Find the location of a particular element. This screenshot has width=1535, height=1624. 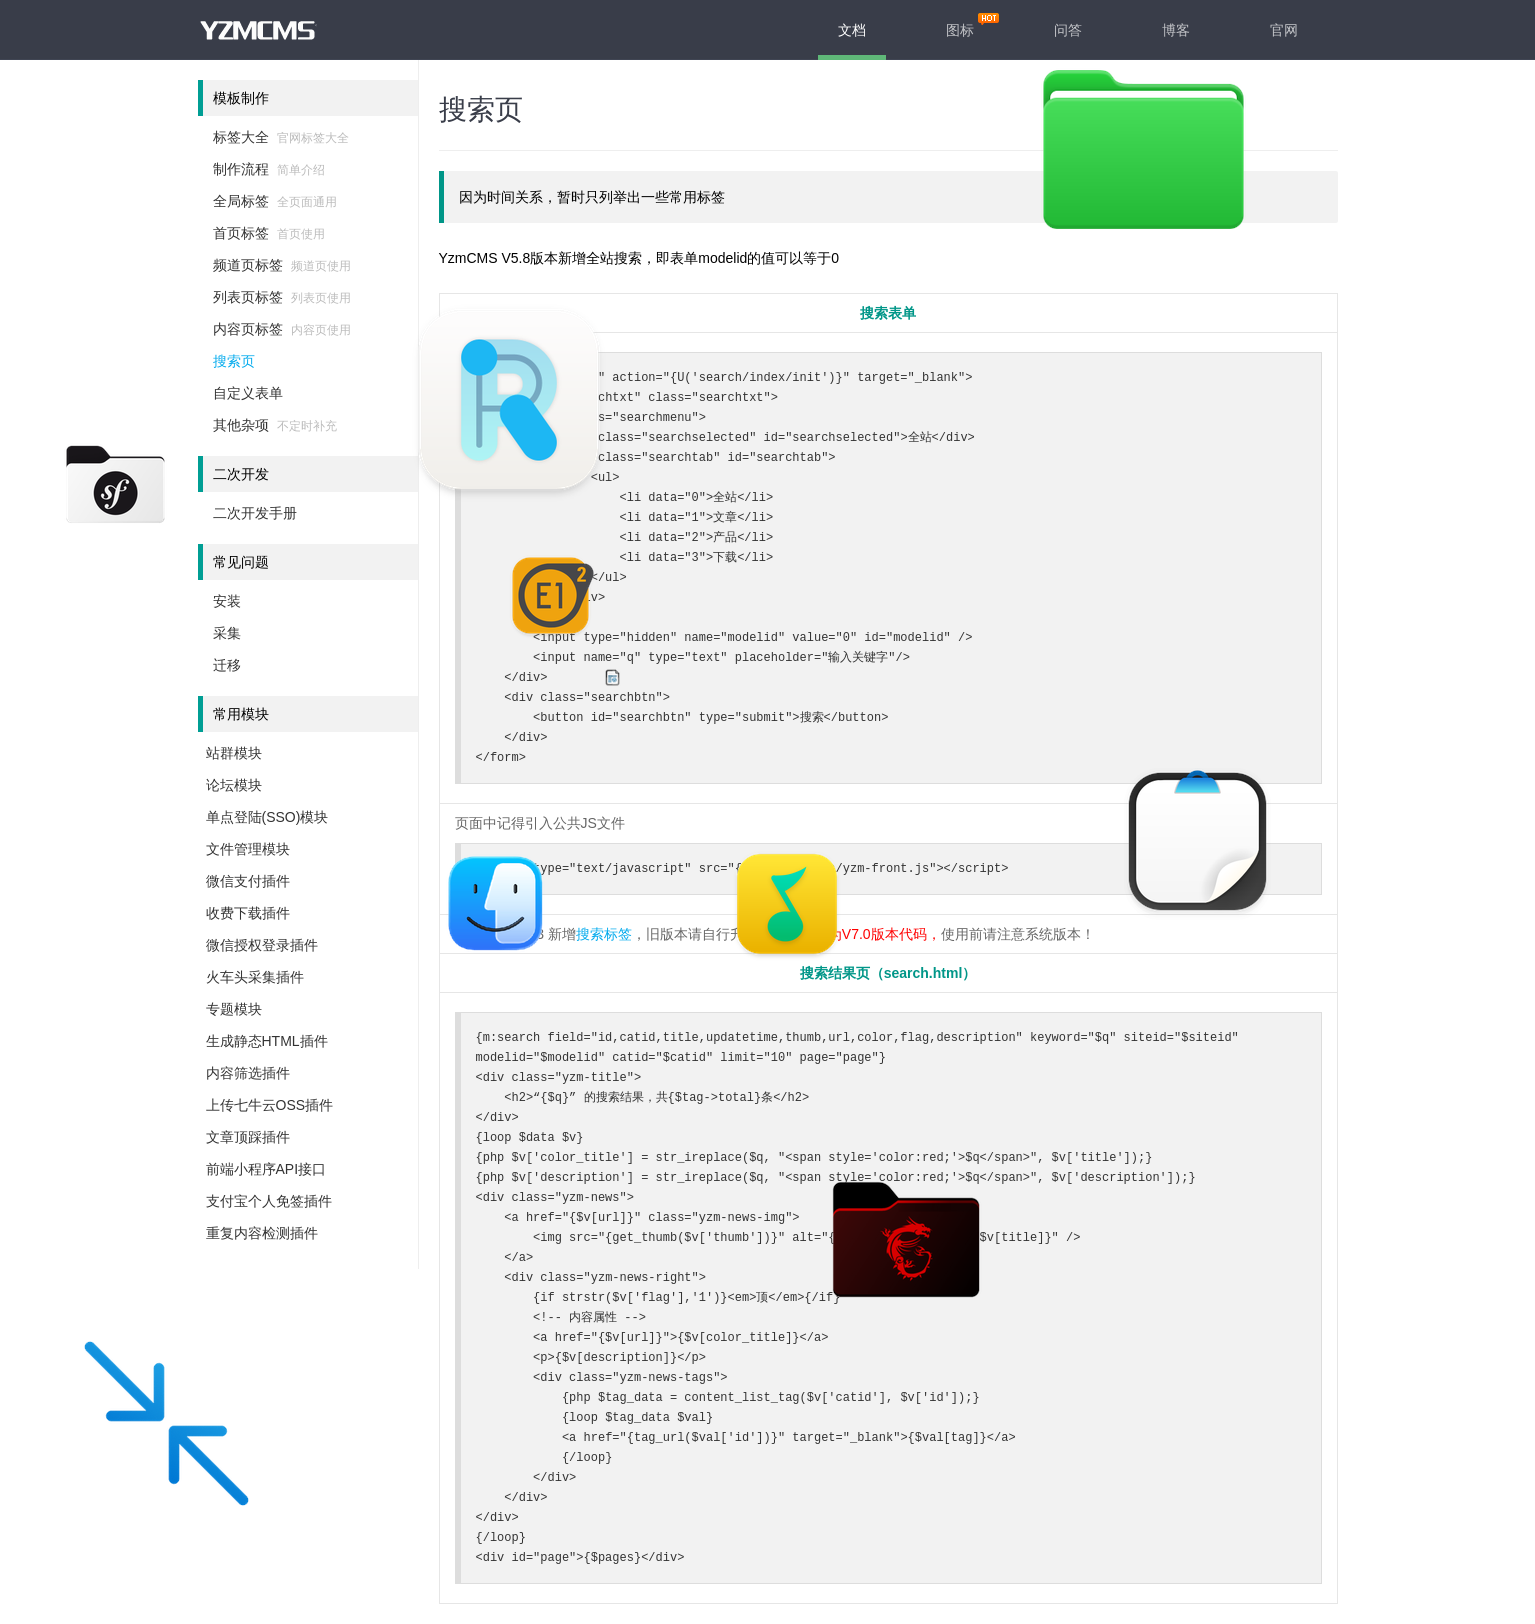

open msi-branded files folder is located at coordinates (905, 1243).